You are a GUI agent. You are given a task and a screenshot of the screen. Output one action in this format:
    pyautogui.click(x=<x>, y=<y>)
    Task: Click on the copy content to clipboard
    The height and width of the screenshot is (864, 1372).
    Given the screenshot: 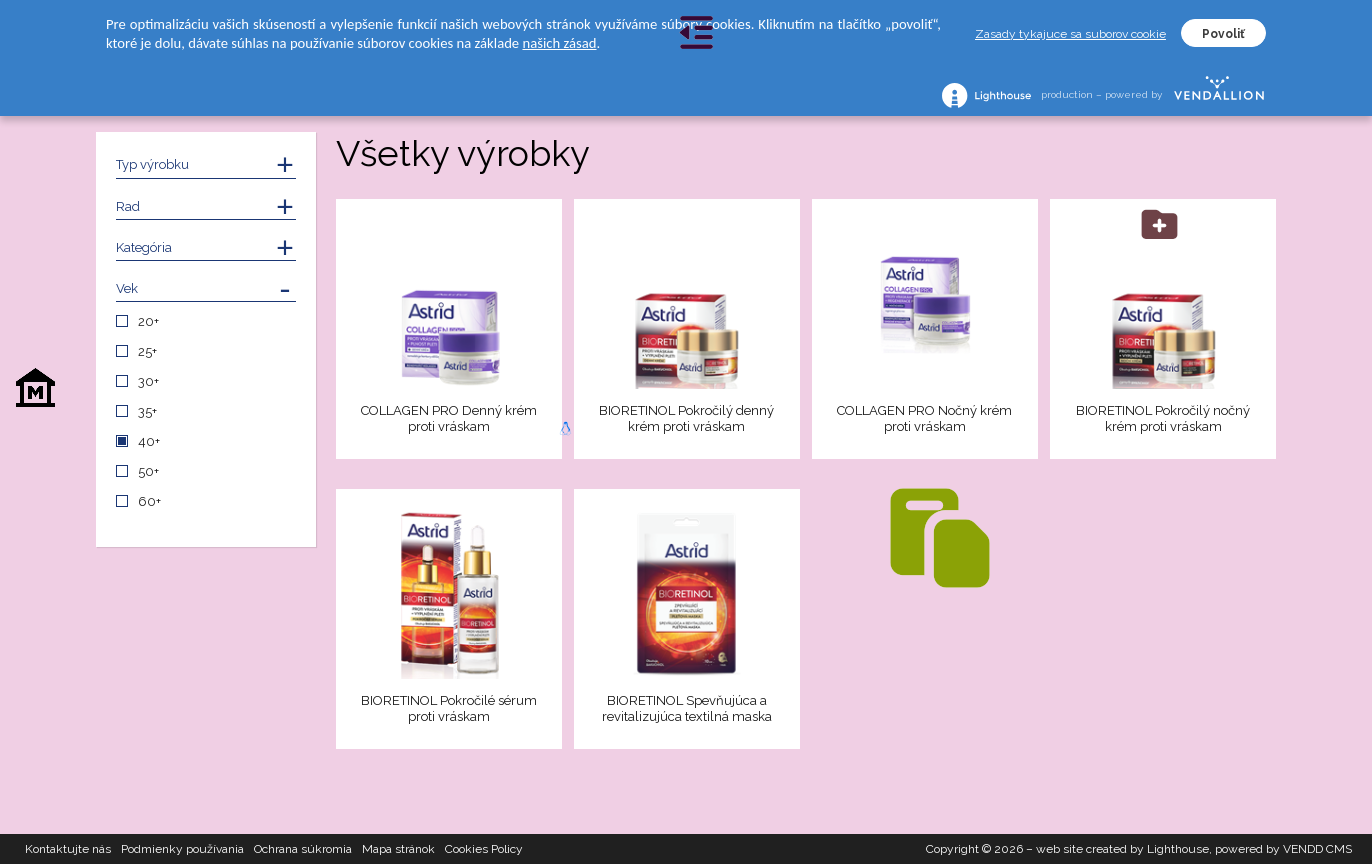 What is the action you would take?
    pyautogui.click(x=940, y=538)
    